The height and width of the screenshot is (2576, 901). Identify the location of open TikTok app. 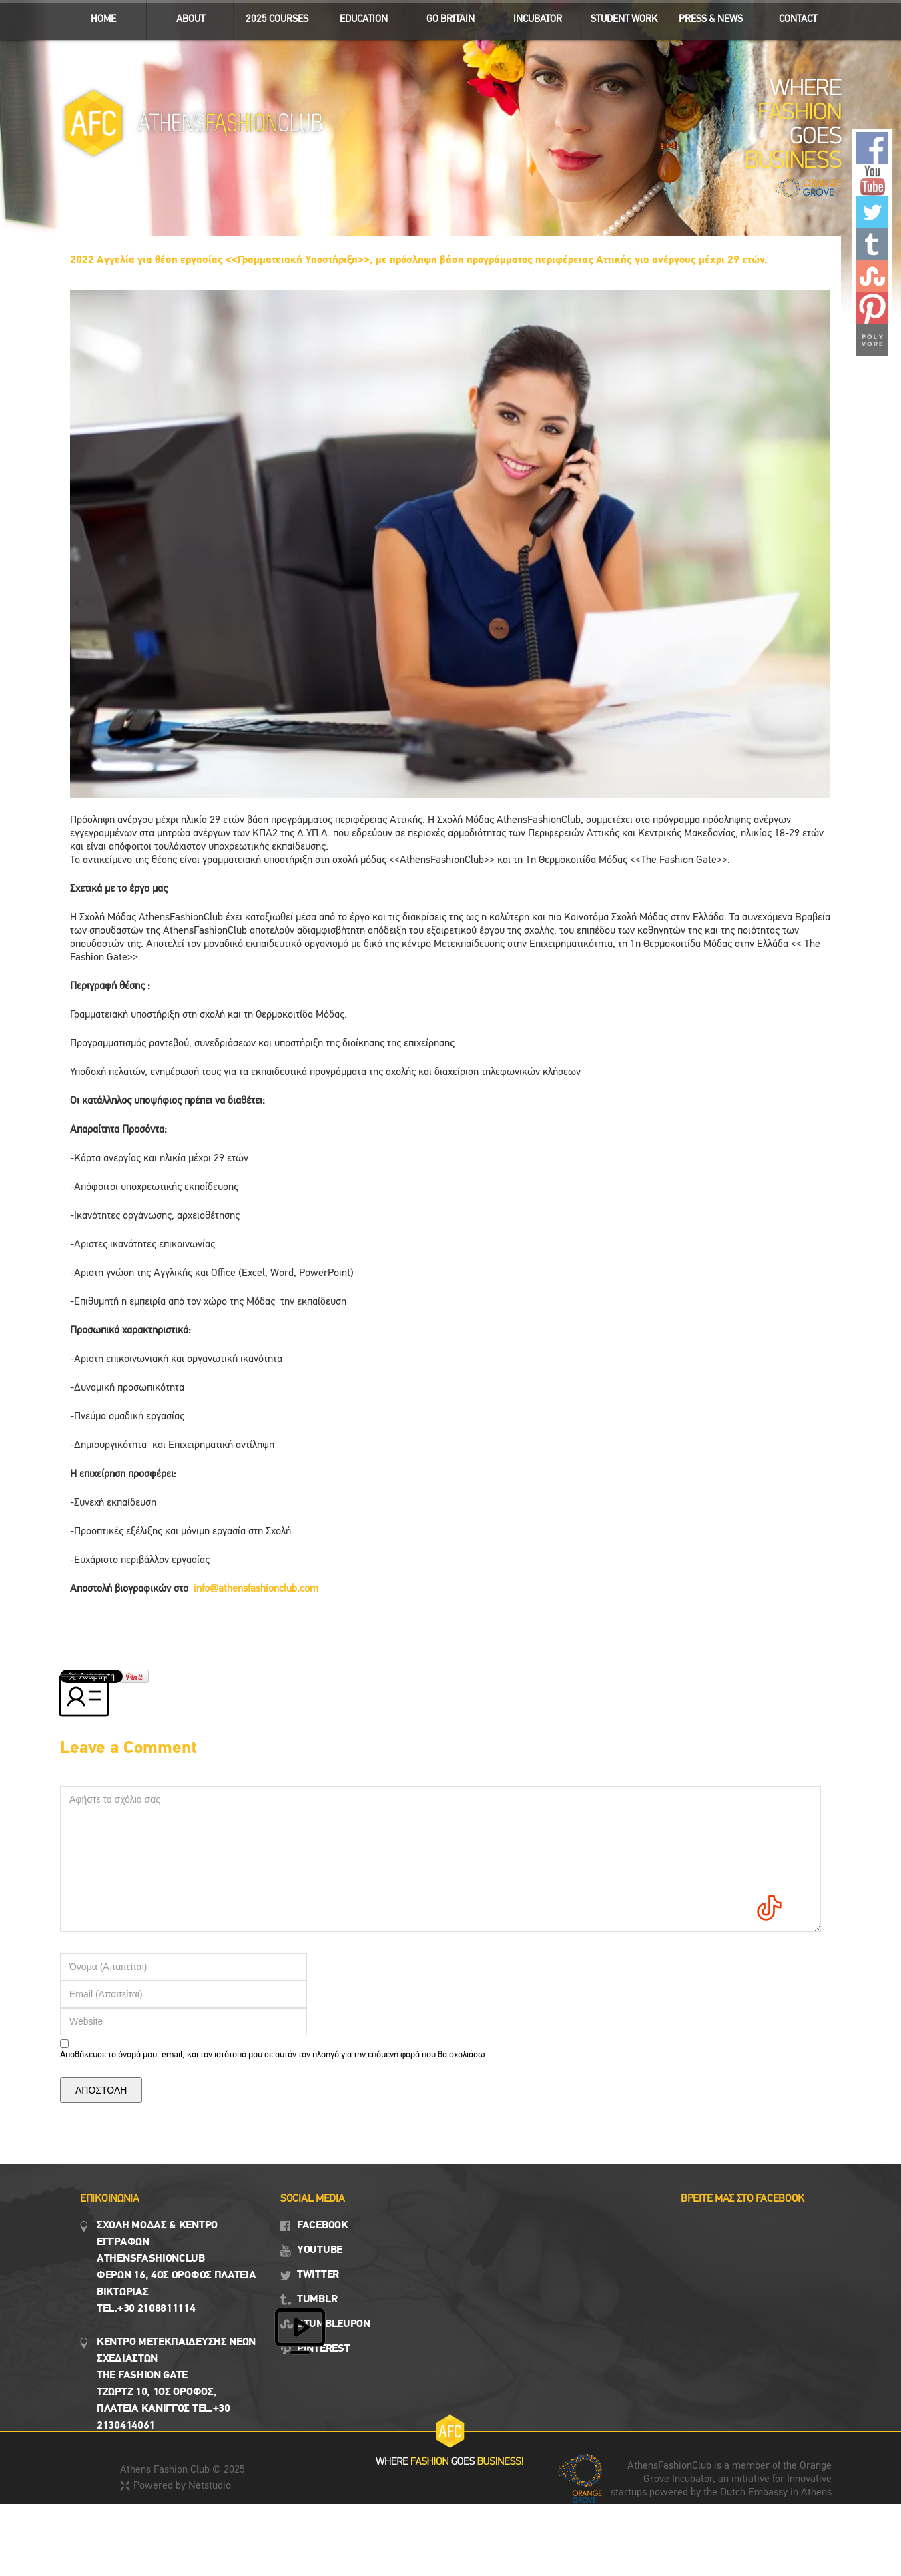
(769, 1908).